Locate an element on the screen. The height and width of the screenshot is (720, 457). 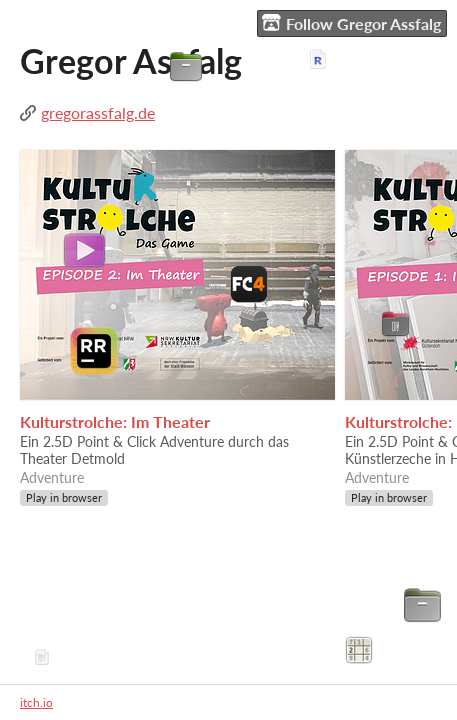
open file manager application is located at coordinates (186, 66).